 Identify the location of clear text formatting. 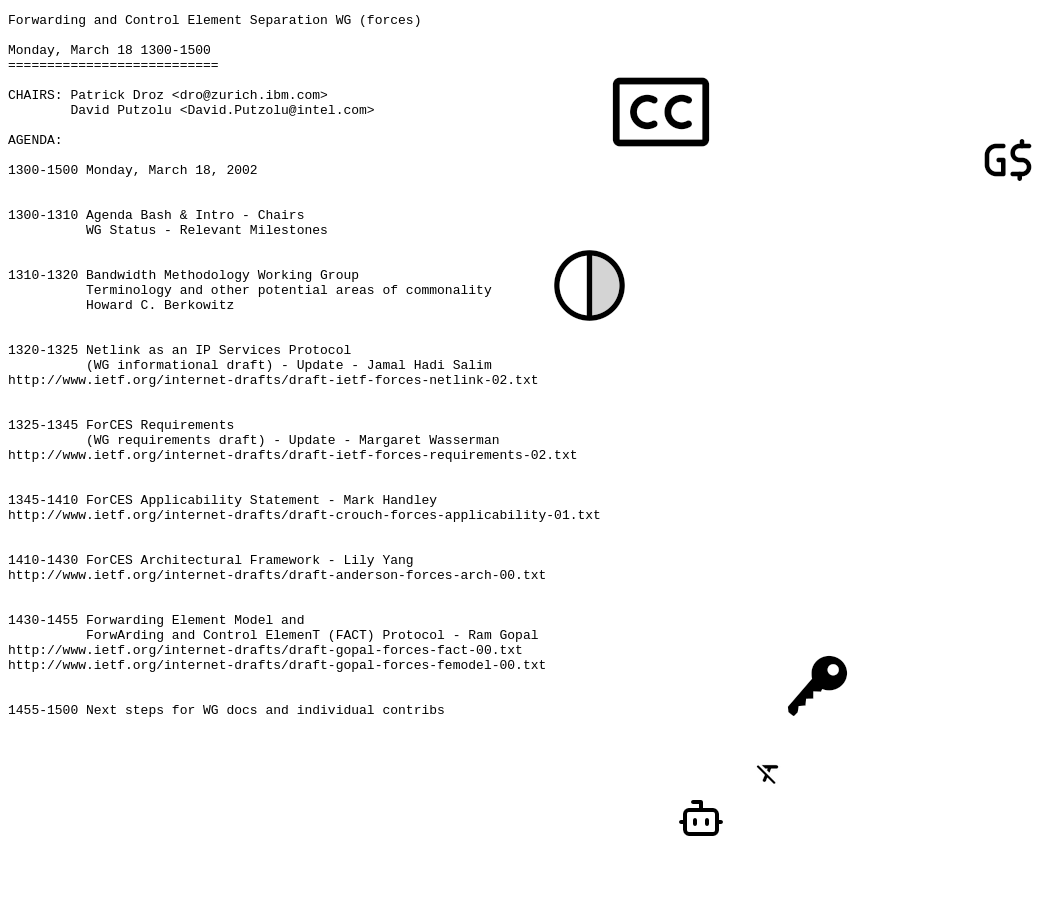
(768, 773).